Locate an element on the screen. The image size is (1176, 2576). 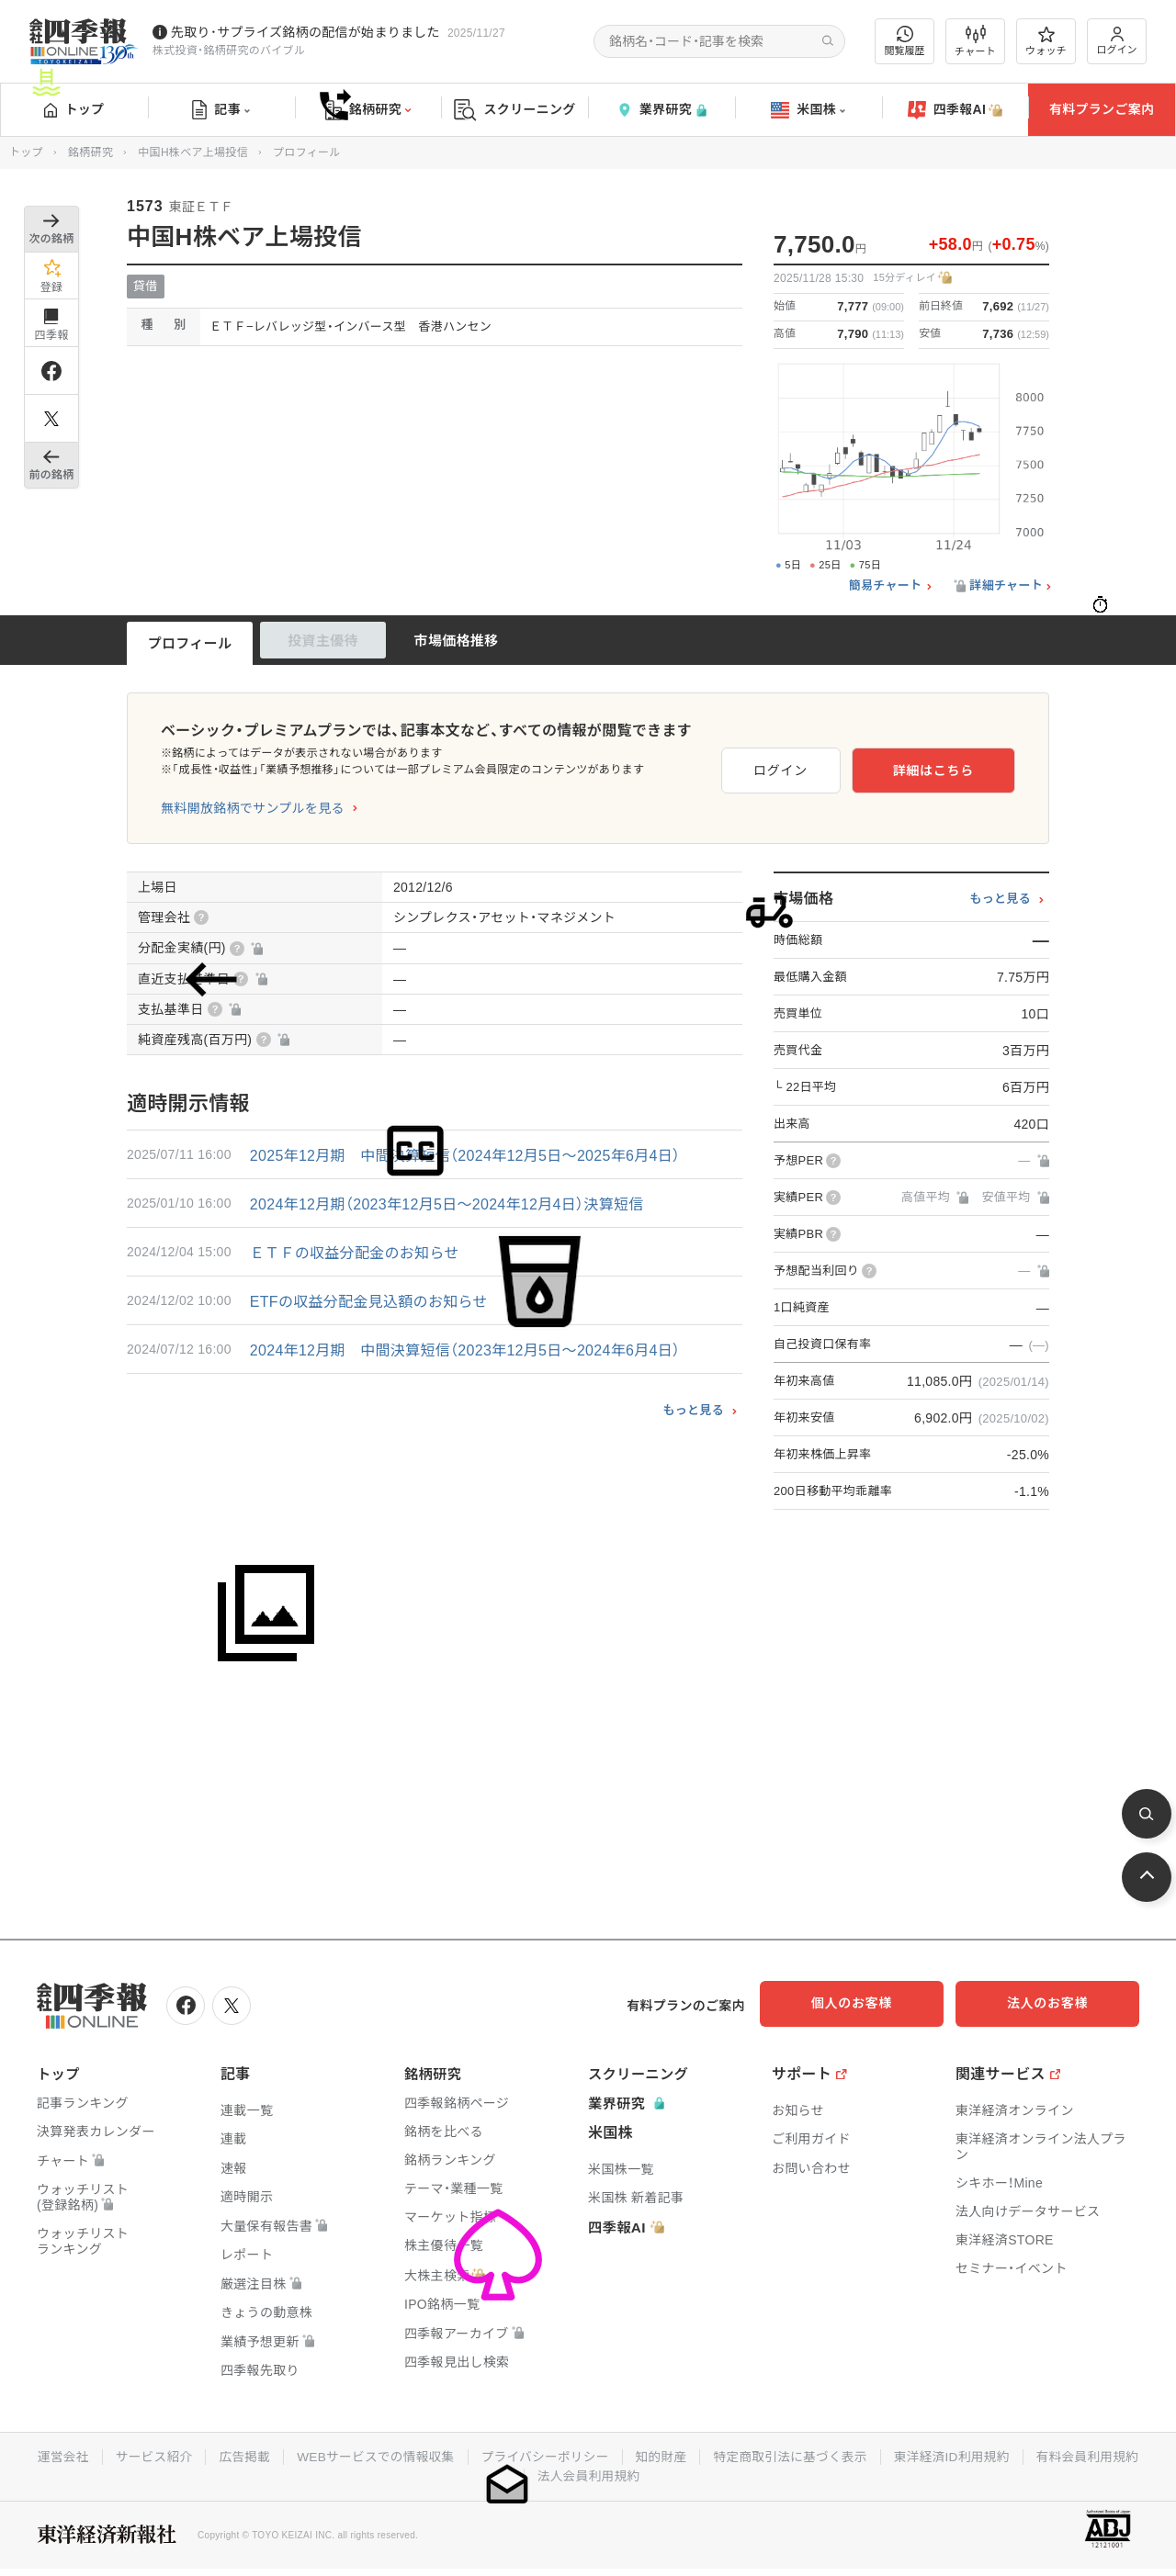
enable closed captions for video content is located at coordinates (415, 1151).